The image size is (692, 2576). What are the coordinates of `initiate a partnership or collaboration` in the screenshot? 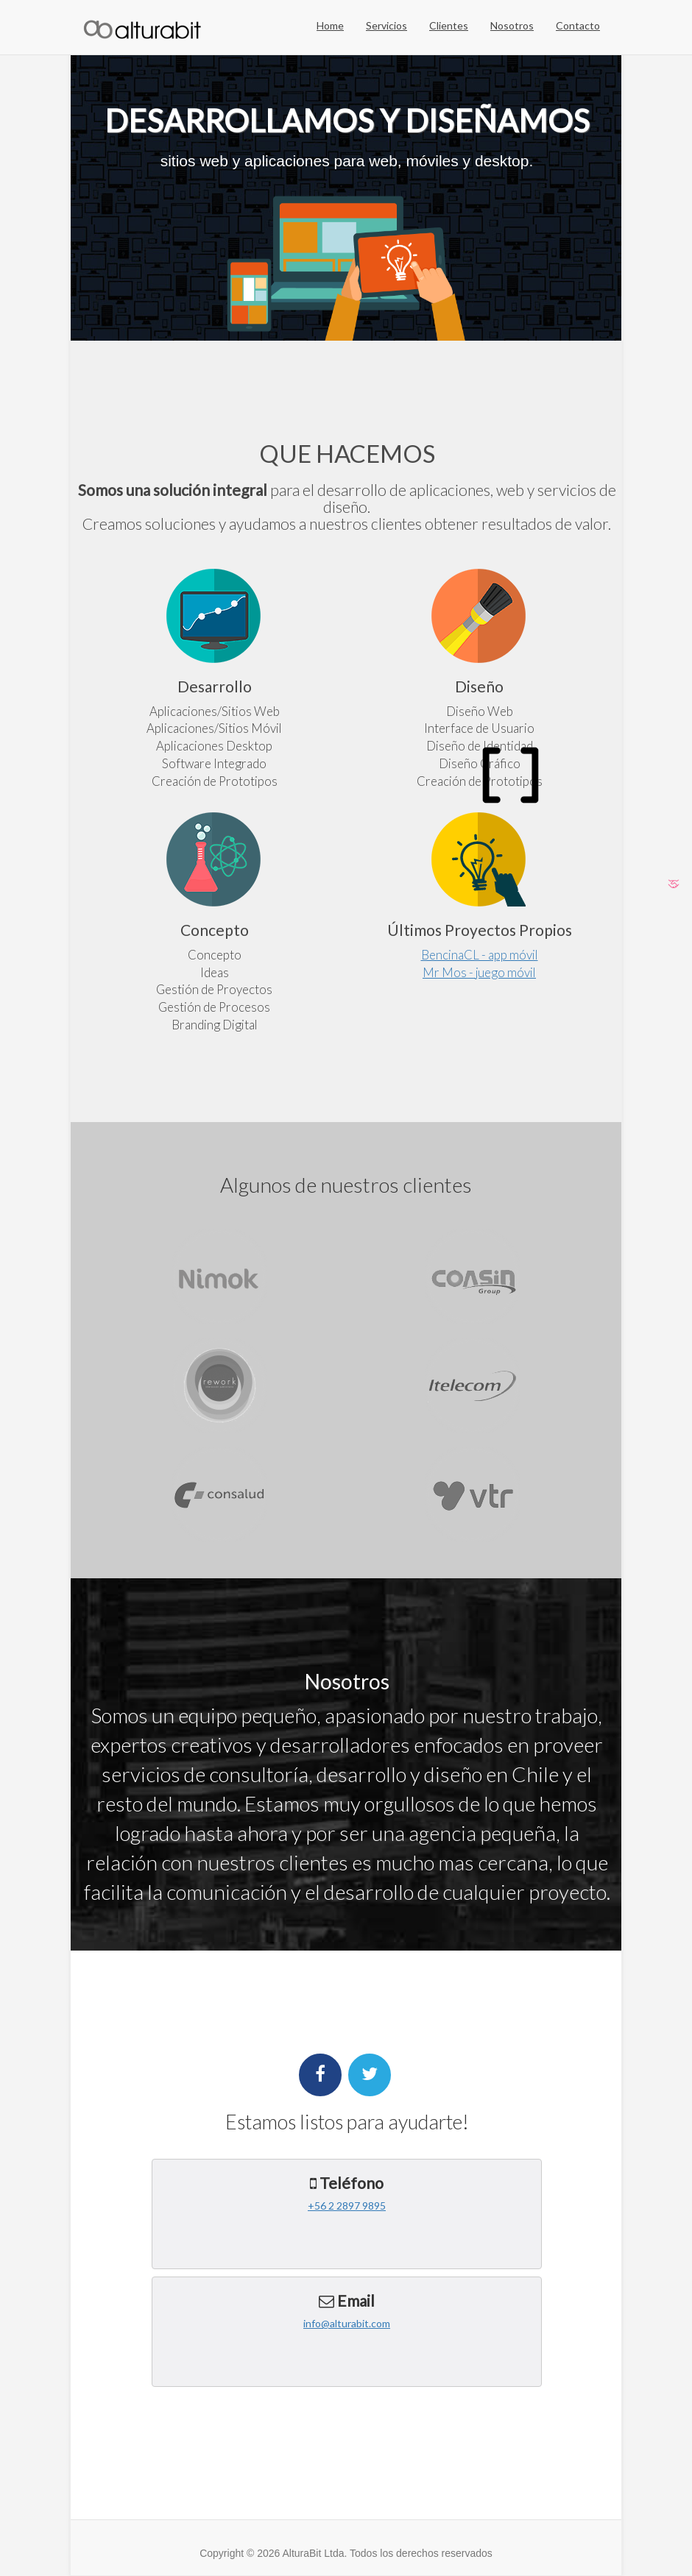 It's located at (674, 884).